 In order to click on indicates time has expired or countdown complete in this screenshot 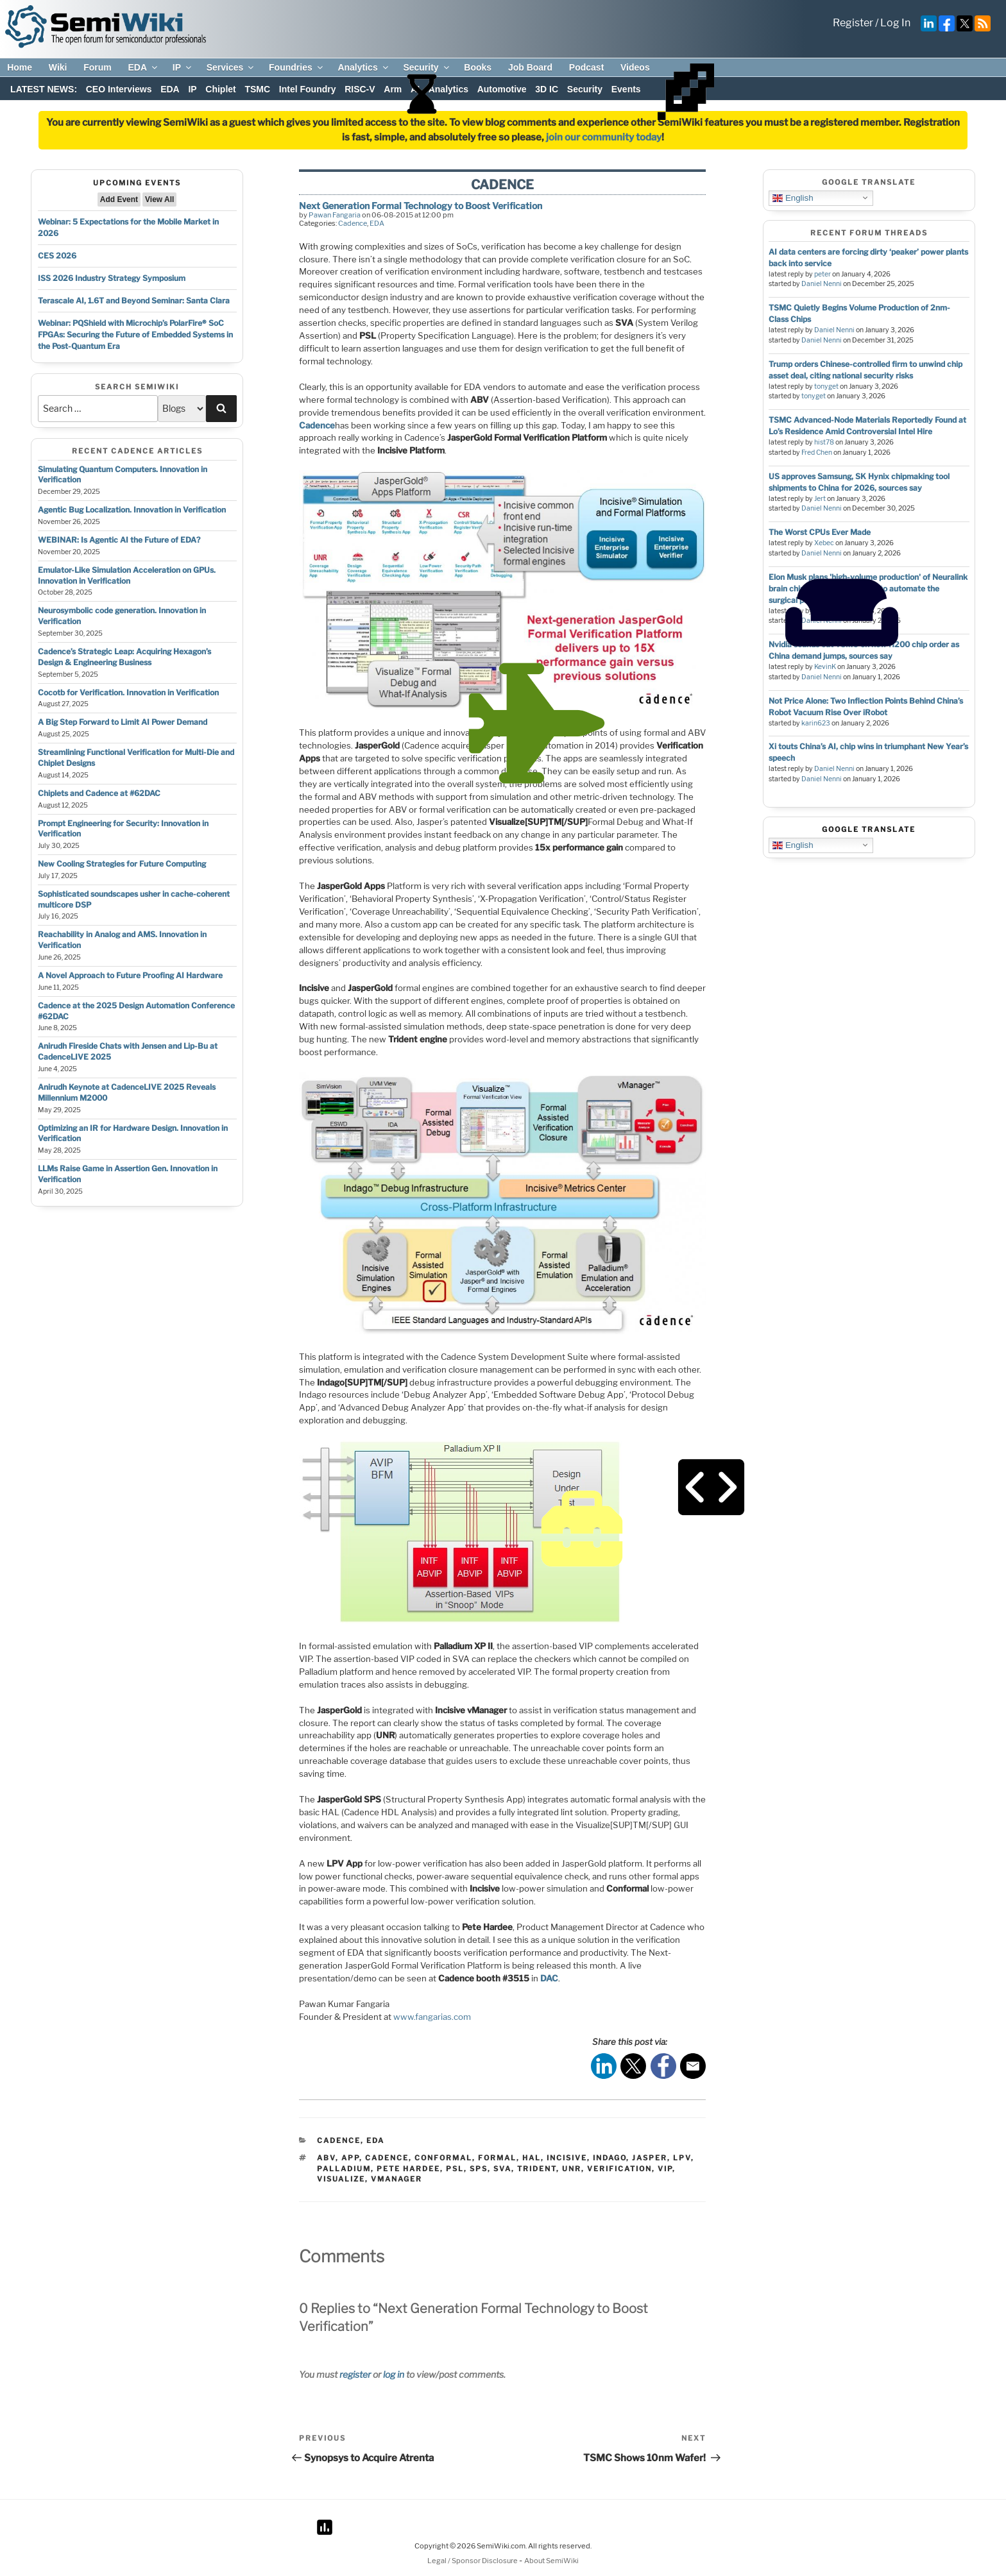, I will do `click(422, 94)`.